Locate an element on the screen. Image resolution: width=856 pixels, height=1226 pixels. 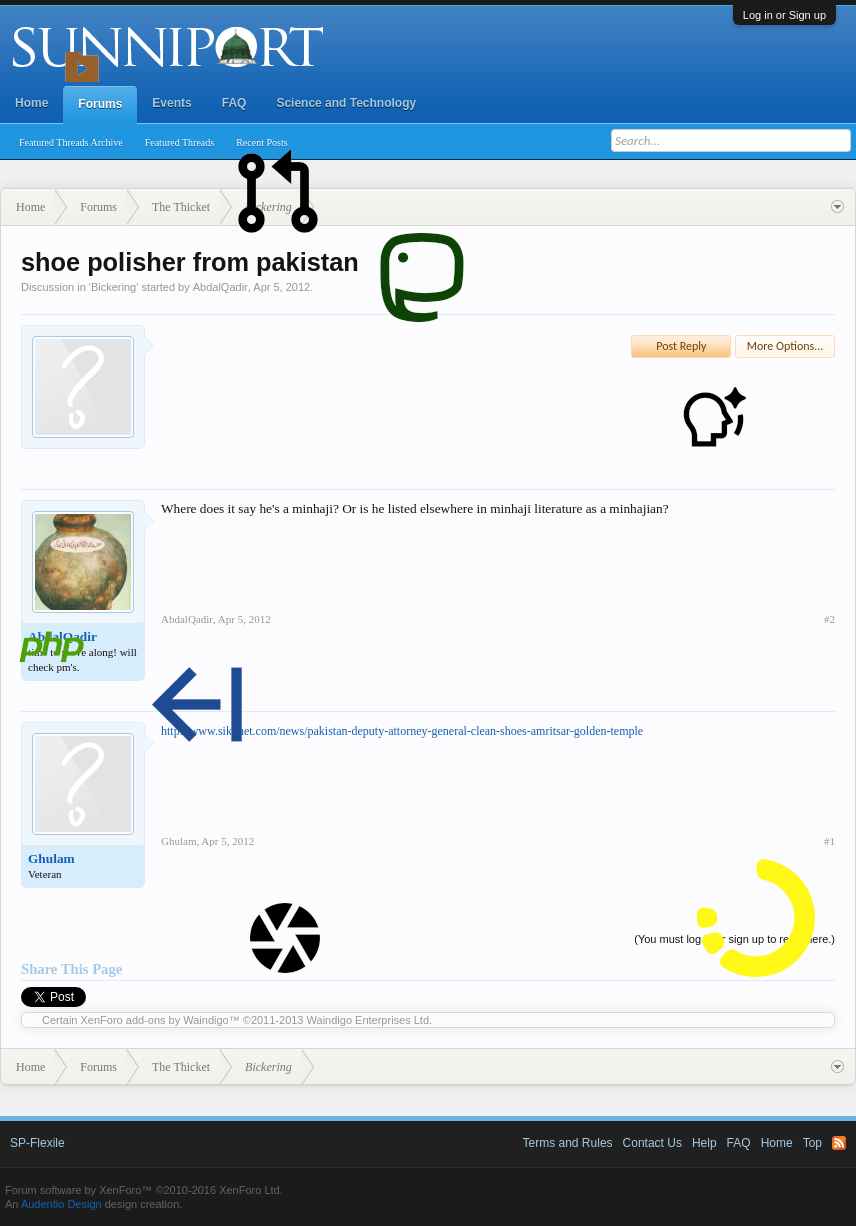
view or create a git pull request is located at coordinates (278, 193).